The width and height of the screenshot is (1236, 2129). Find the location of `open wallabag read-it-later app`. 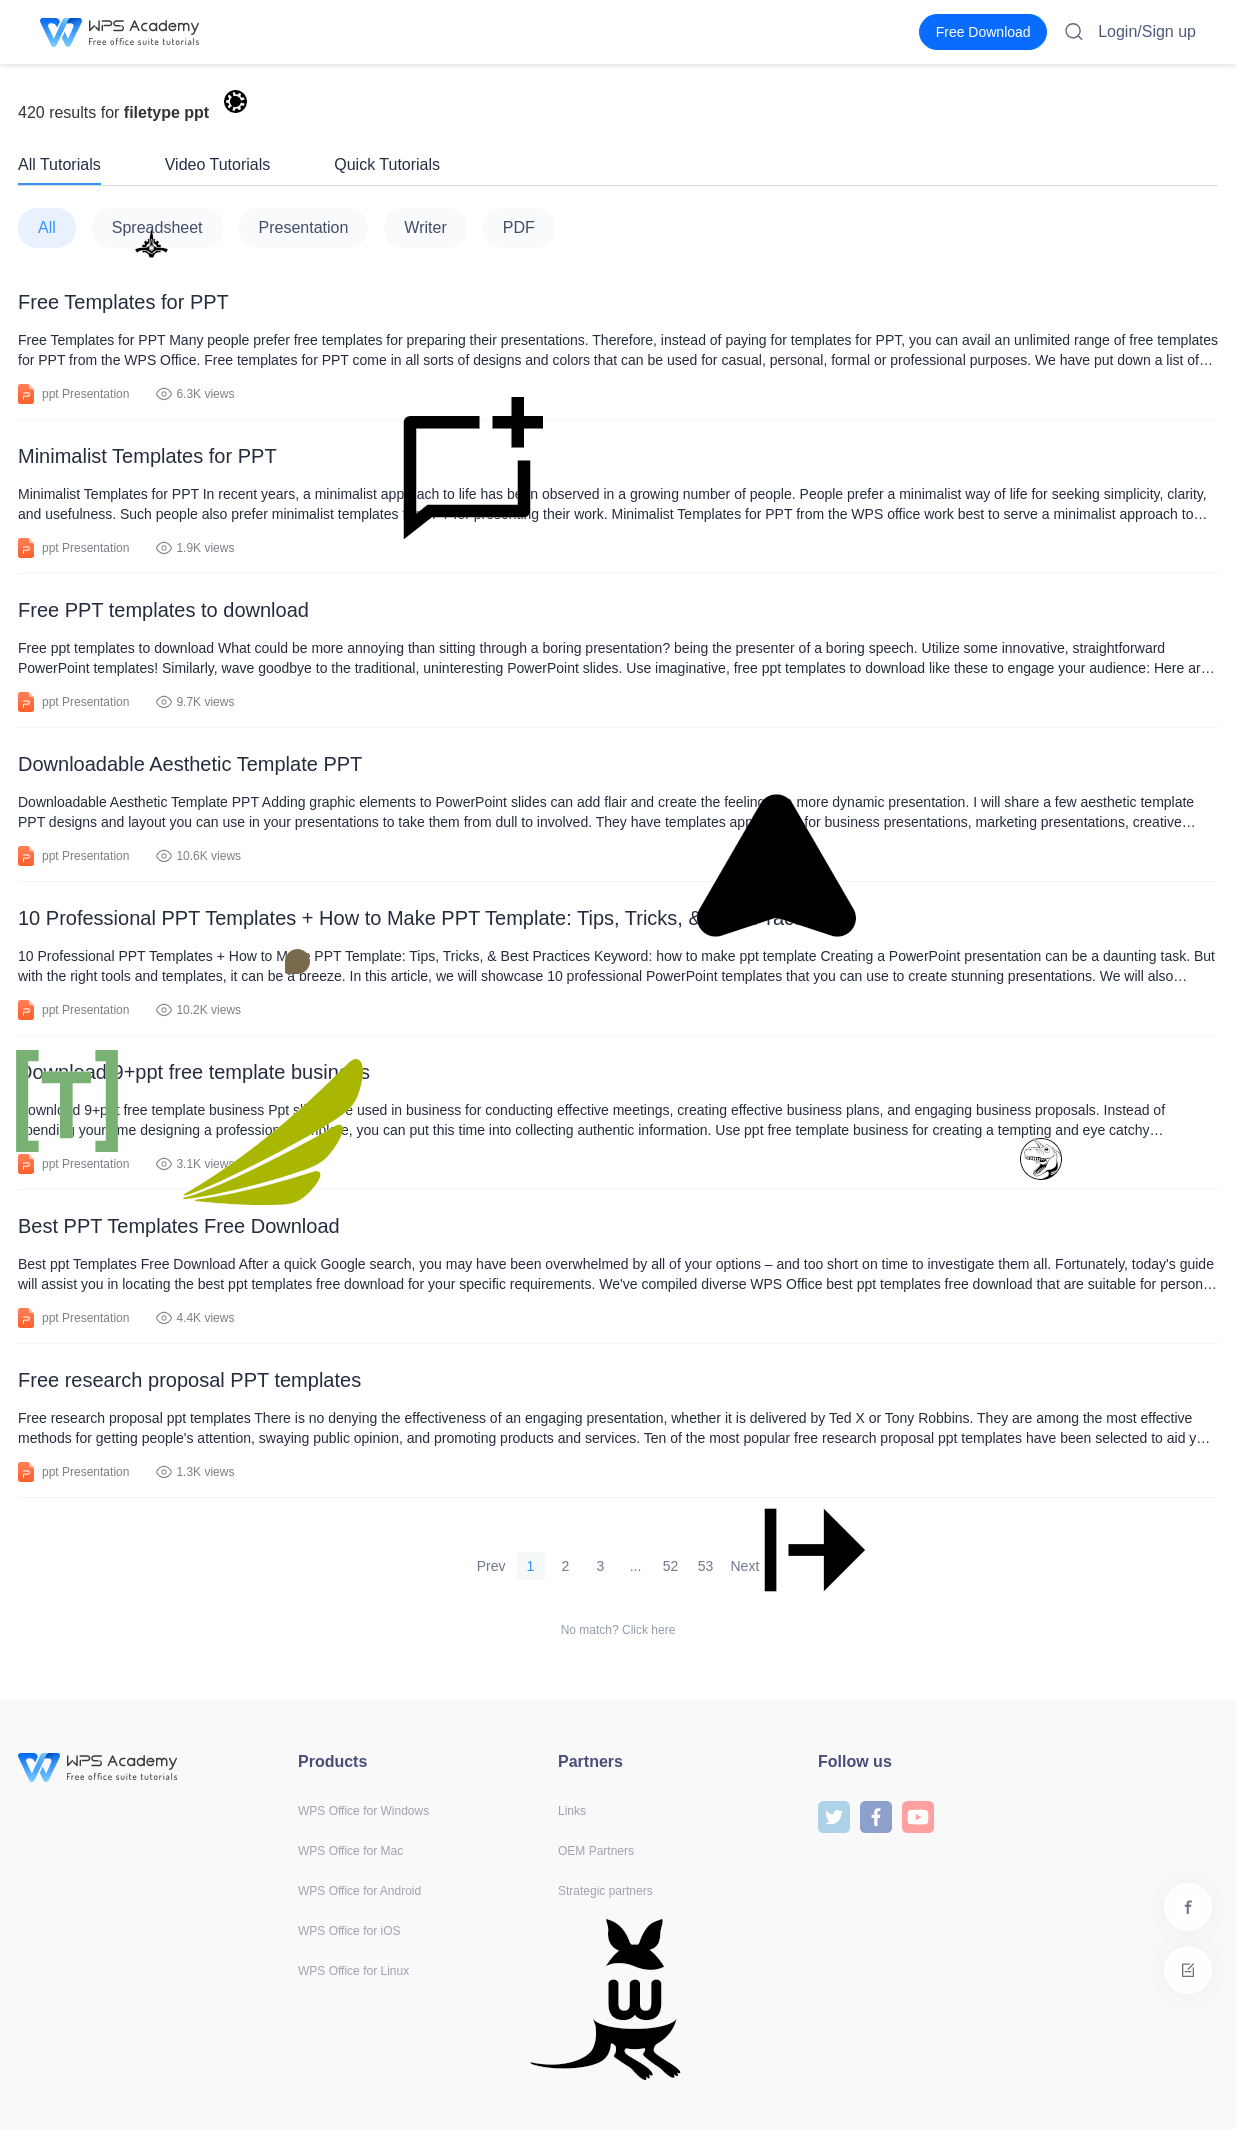

open wallabag read-it-later app is located at coordinates (605, 1999).